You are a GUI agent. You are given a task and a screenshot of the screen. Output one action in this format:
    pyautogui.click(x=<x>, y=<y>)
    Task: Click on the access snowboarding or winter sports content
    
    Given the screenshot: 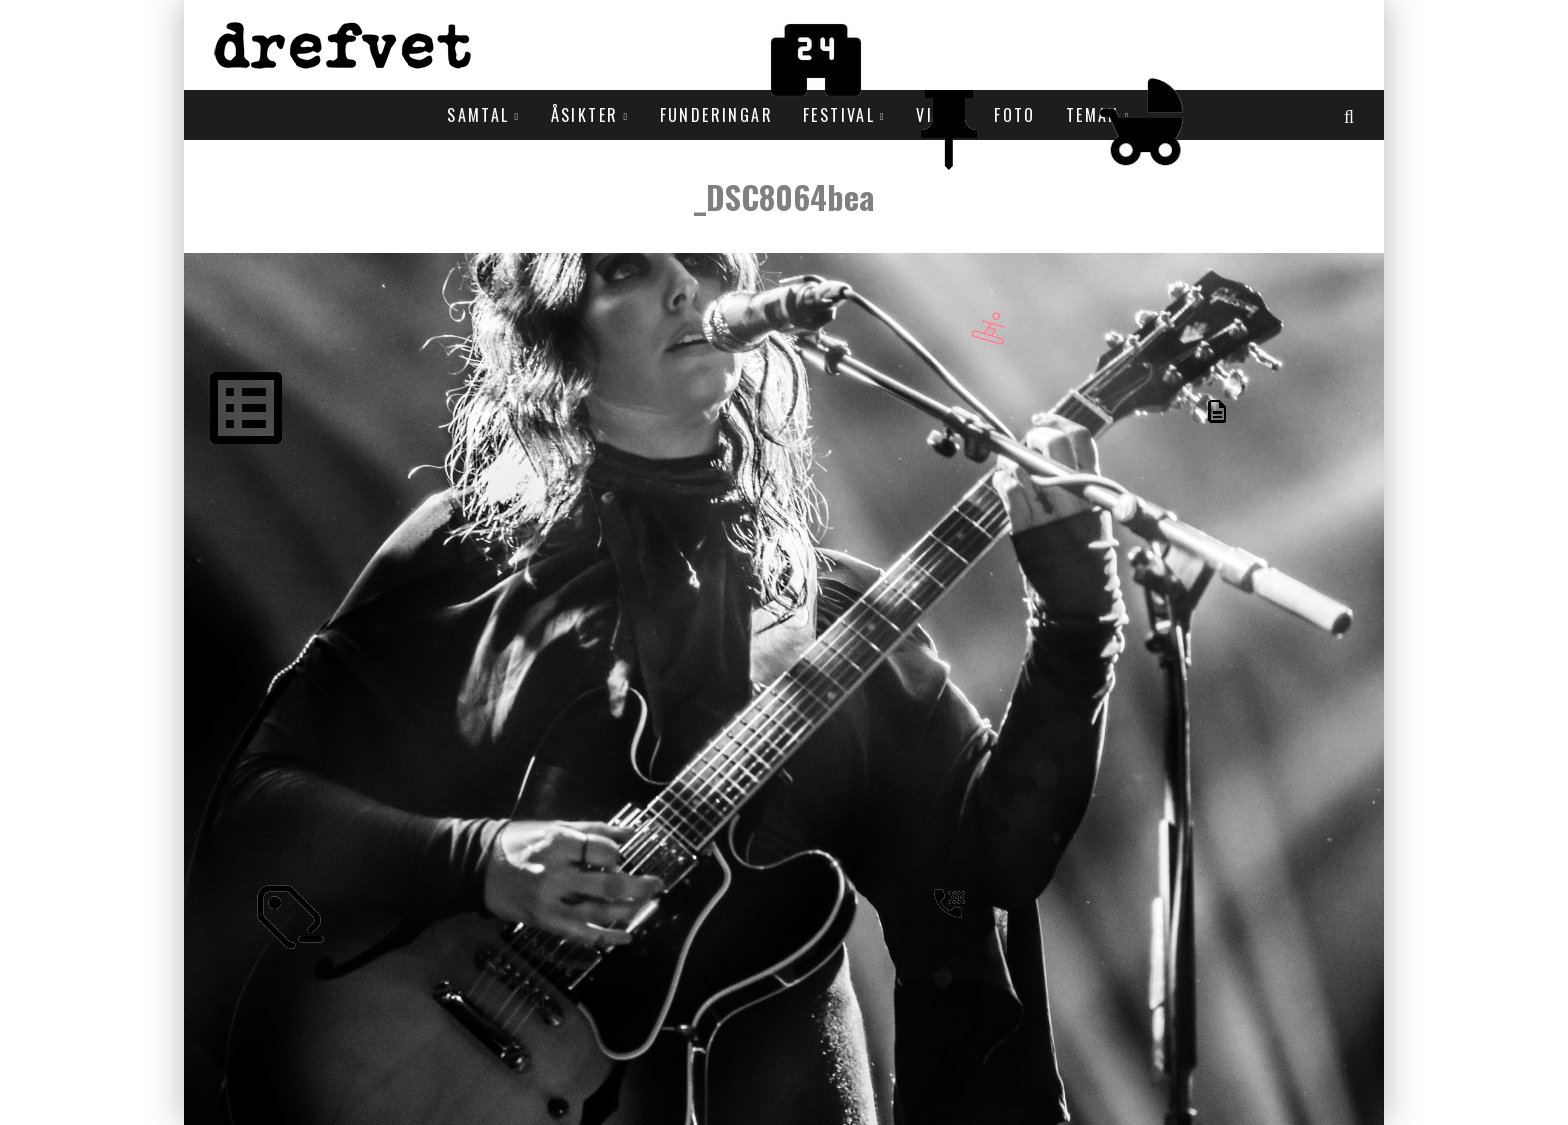 What is the action you would take?
    pyautogui.click(x=990, y=328)
    